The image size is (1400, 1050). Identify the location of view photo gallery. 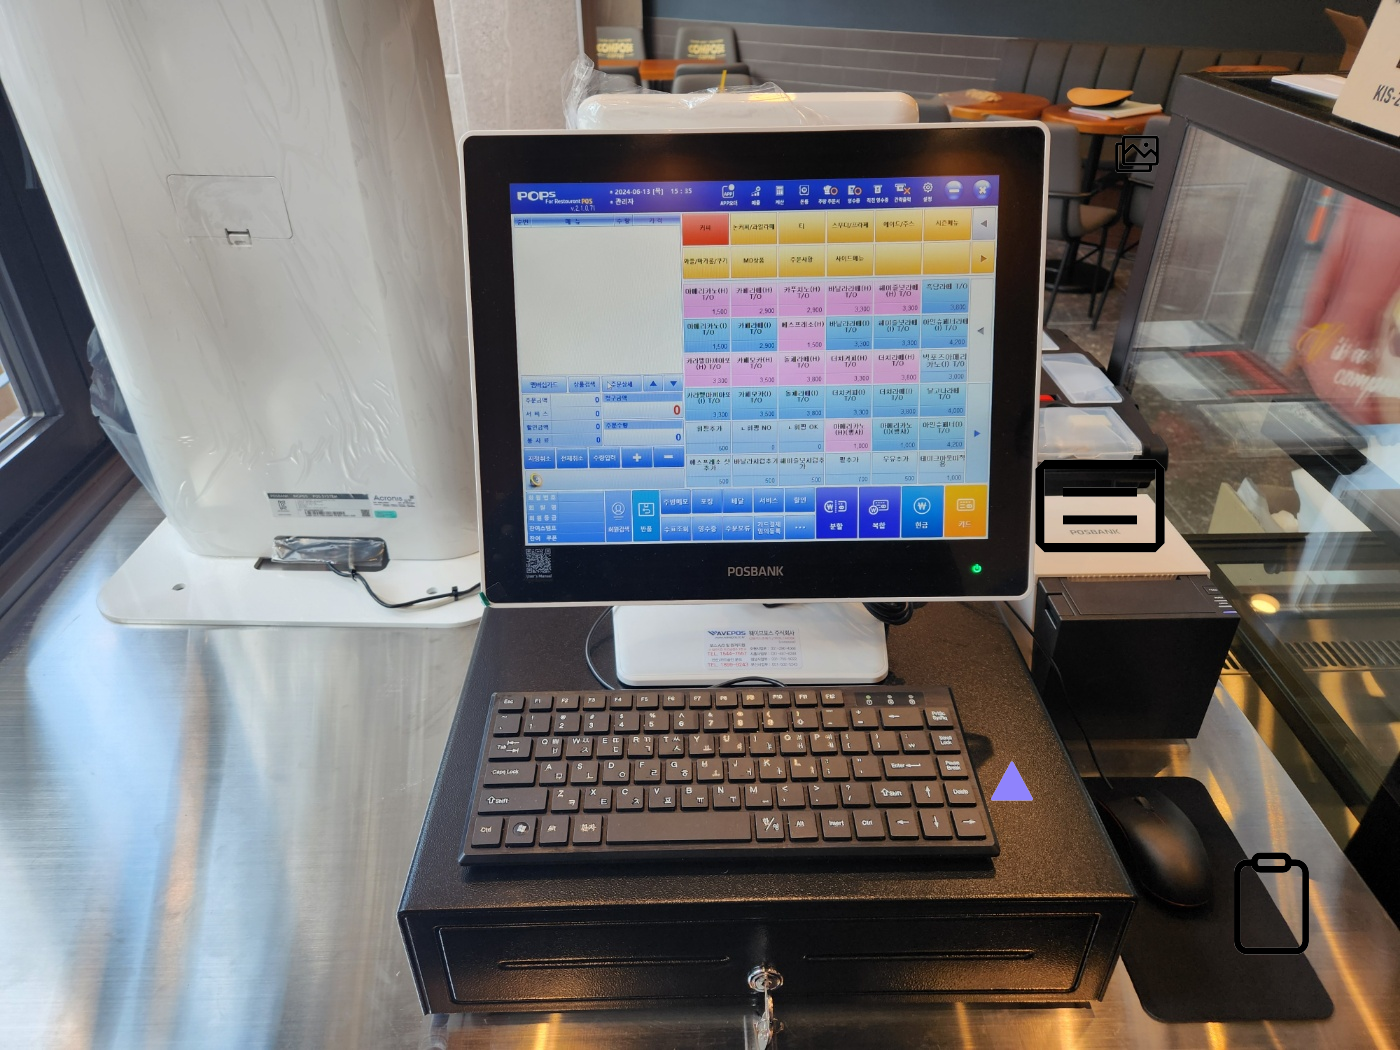
(1137, 154).